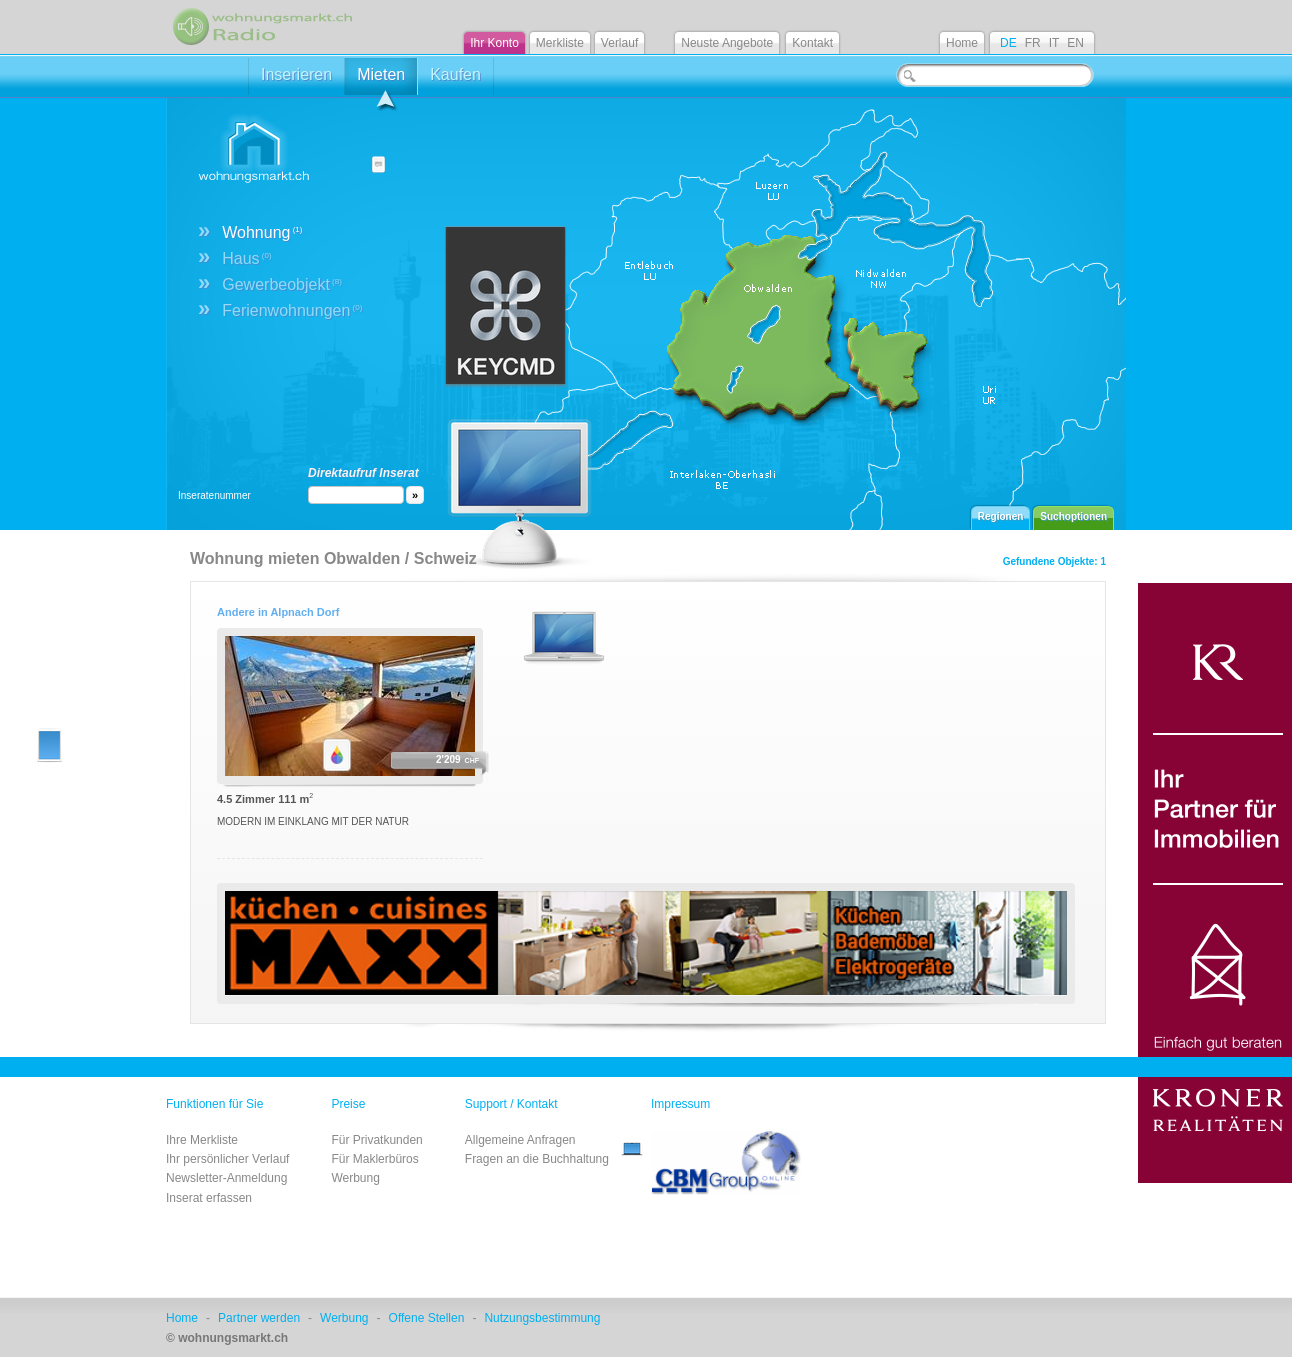 This screenshot has width=1292, height=1357. Describe the element at coordinates (632, 1148) in the screenshot. I see `macbook air 15-inch device icon` at that location.